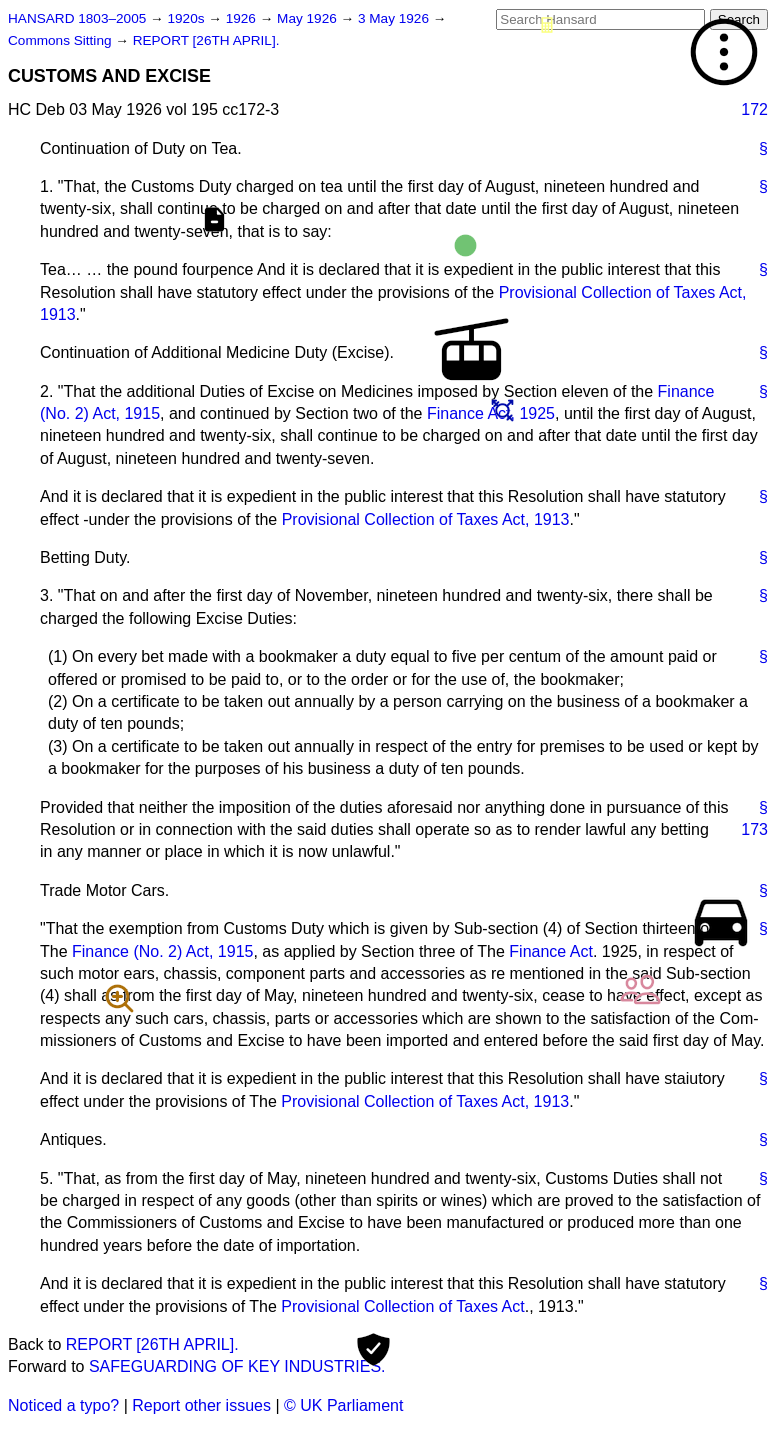 The height and width of the screenshot is (1433, 768). I want to click on select or mark an item as active, so click(465, 245).